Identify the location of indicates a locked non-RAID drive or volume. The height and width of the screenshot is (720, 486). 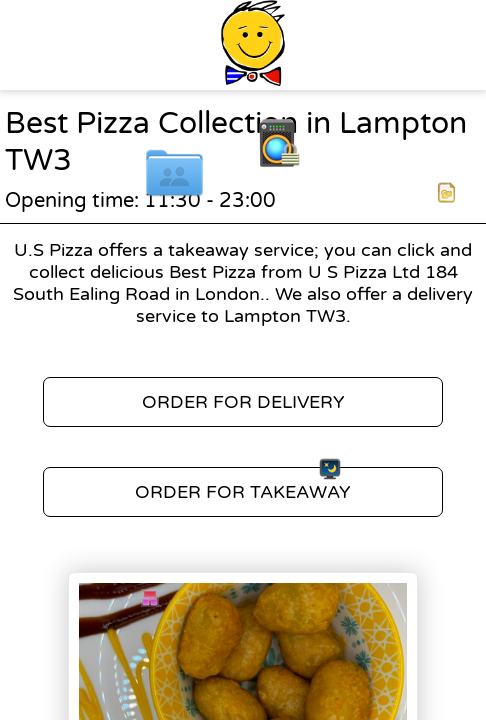
(277, 143).